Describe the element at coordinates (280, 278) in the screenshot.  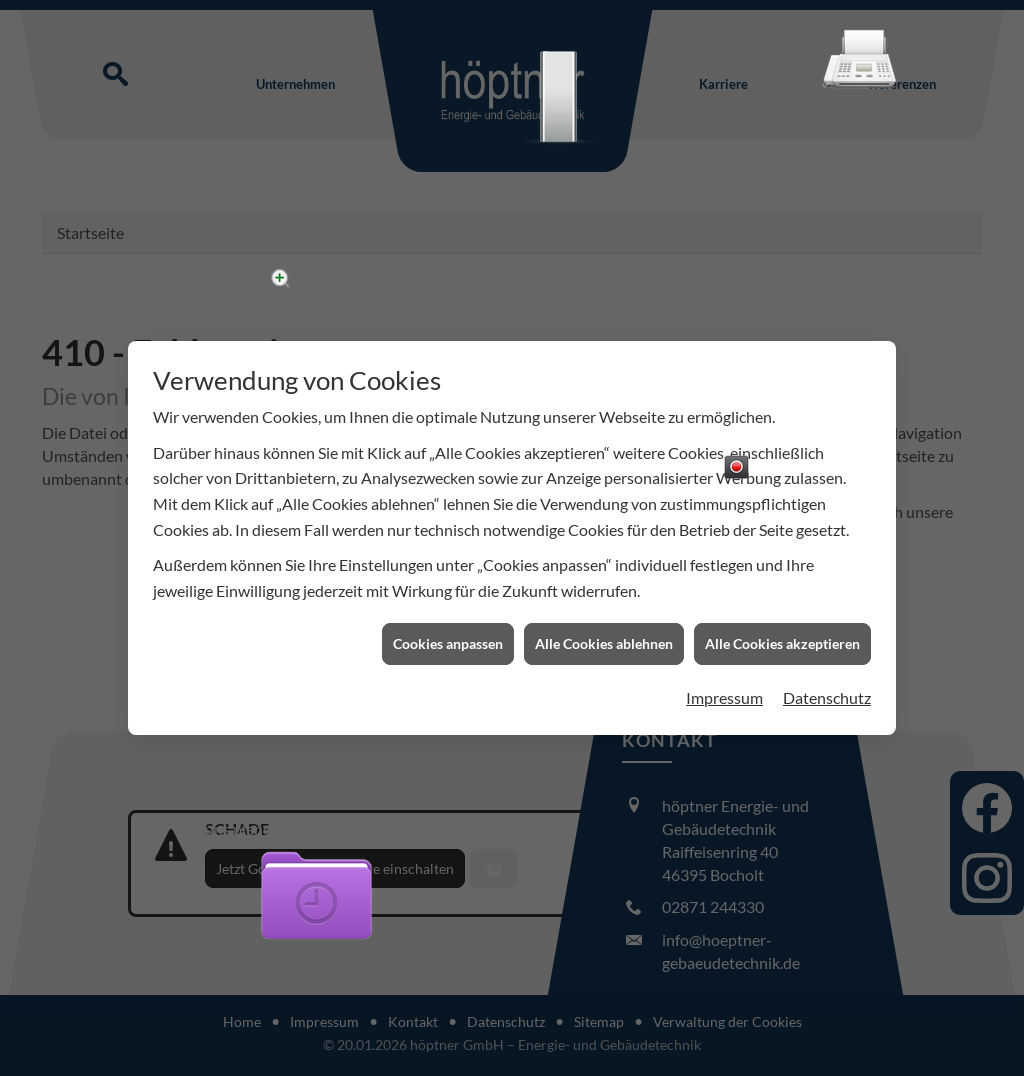
I see `zoom in on the current view` at that location.